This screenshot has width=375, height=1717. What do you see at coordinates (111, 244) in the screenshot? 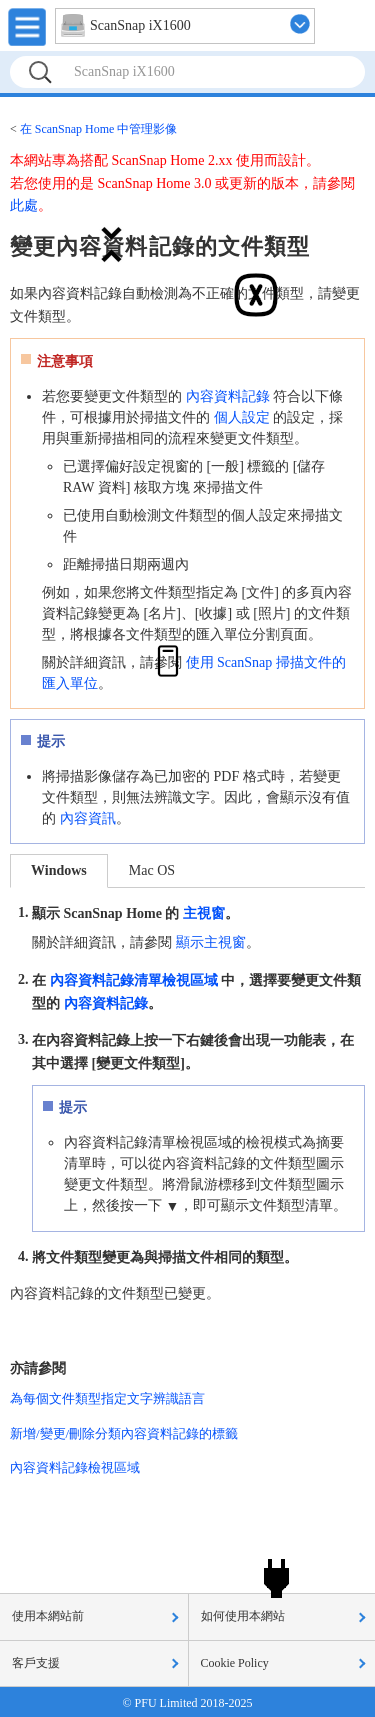
I see `collapse expanded content` at bounding box center [111, 244].